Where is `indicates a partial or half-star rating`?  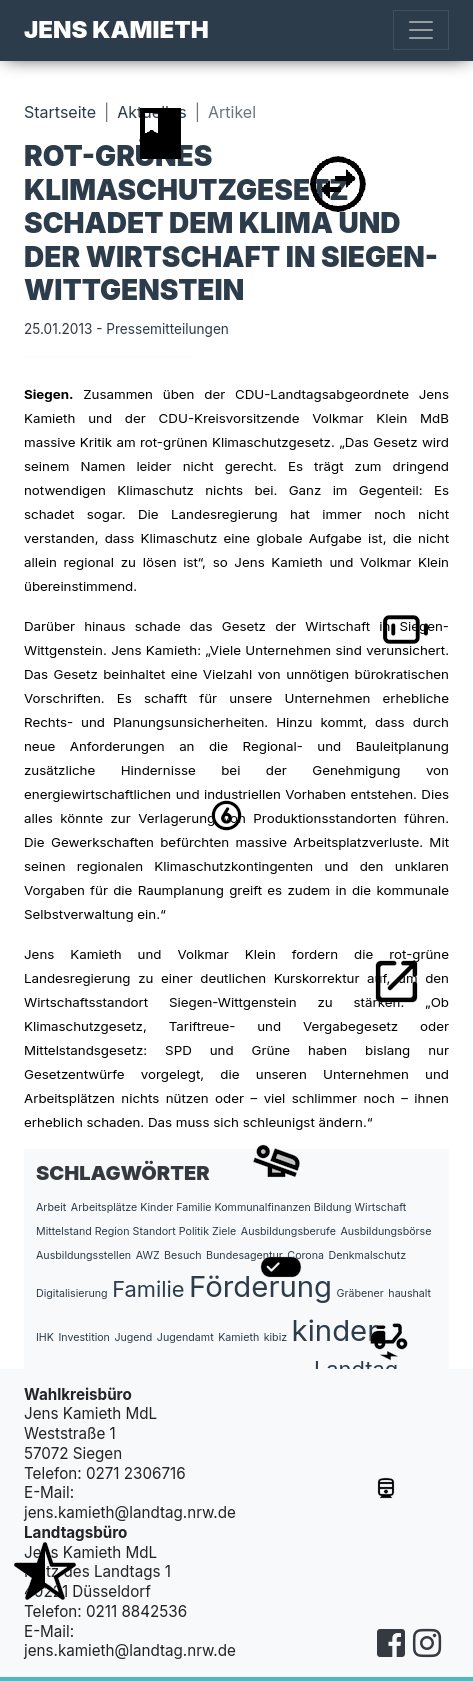
indicates a partial or half-star rating is located at coordinates (45, 1571).